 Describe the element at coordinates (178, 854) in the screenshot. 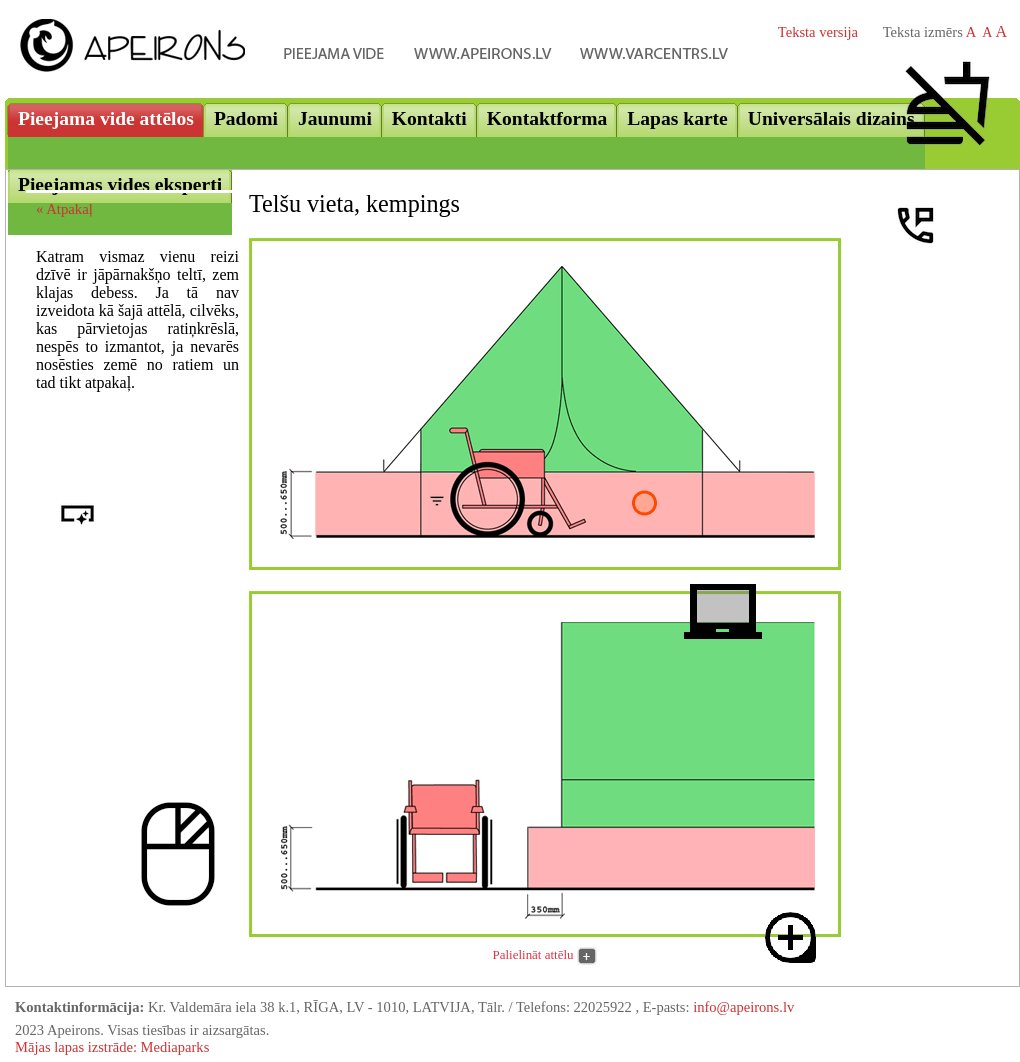

I see `right-click to open context menu` at that location.